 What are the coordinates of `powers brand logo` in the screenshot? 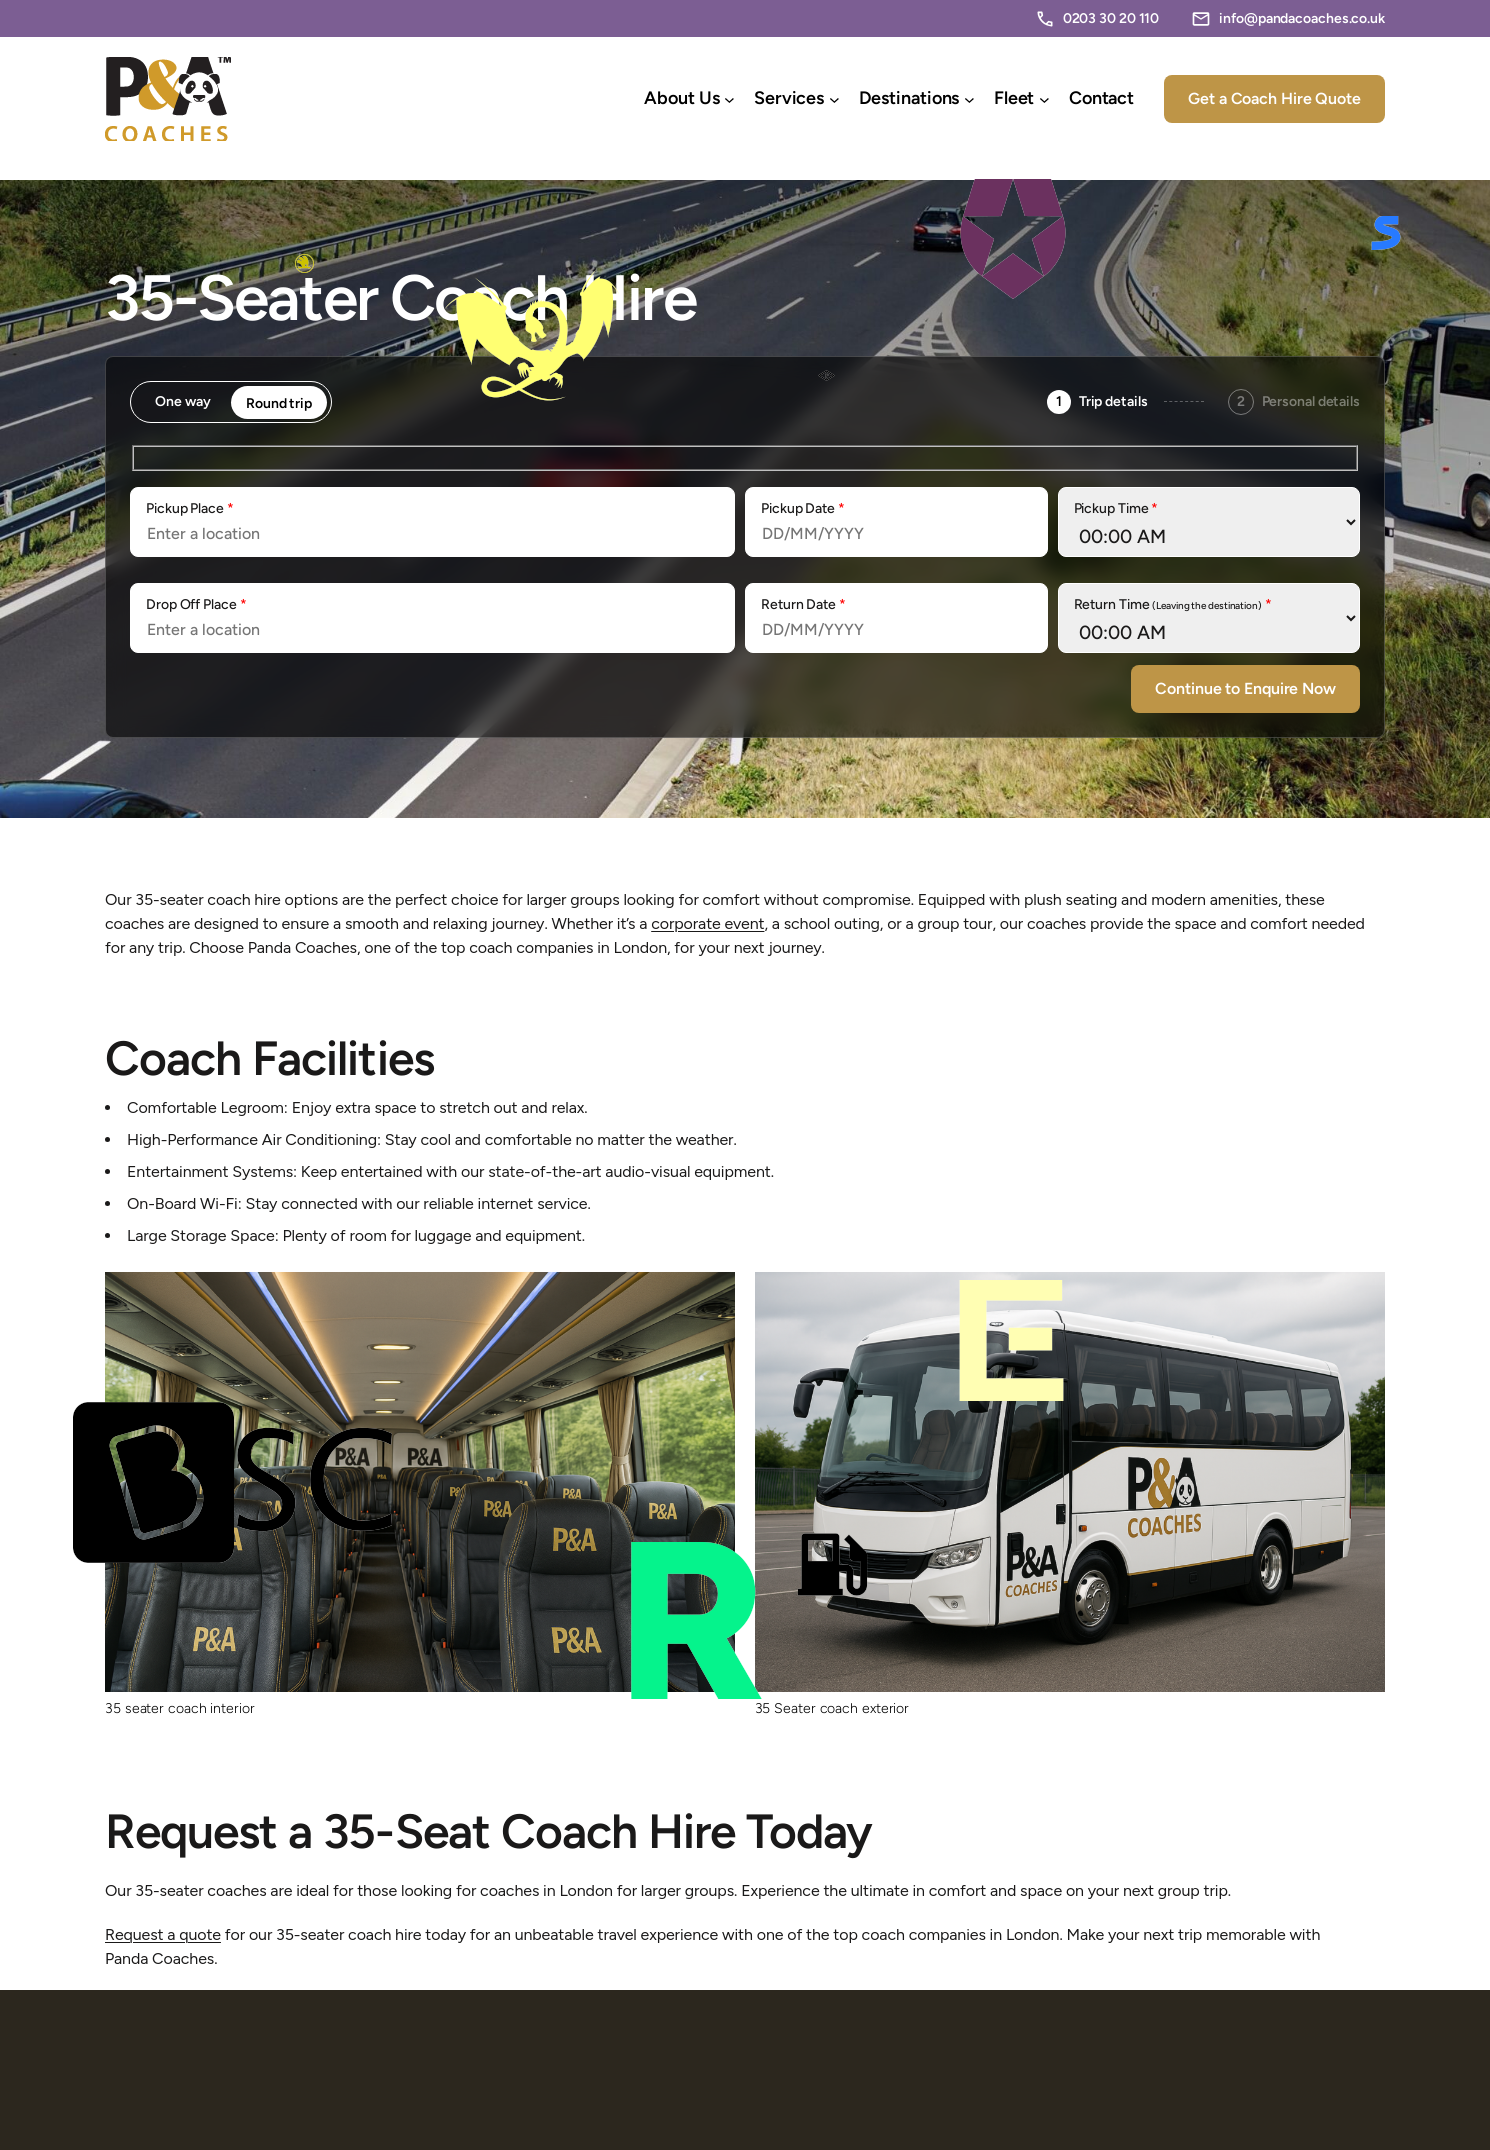 It's located at (826, 375).